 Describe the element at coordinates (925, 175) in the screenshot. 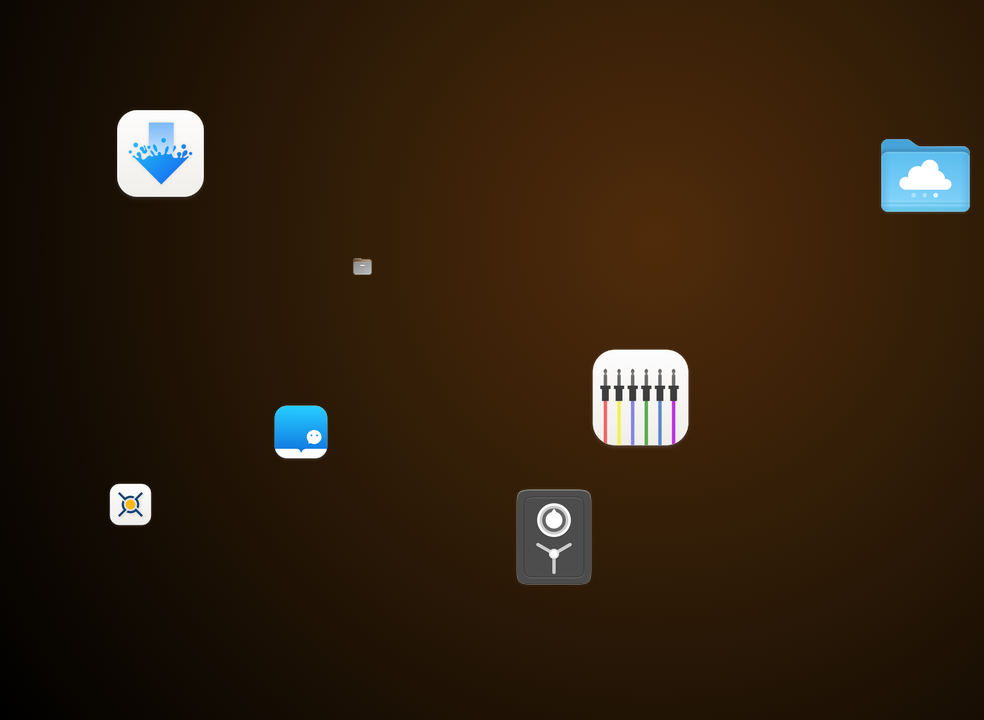

I see `access cloud storage or remote file connections` at that location.